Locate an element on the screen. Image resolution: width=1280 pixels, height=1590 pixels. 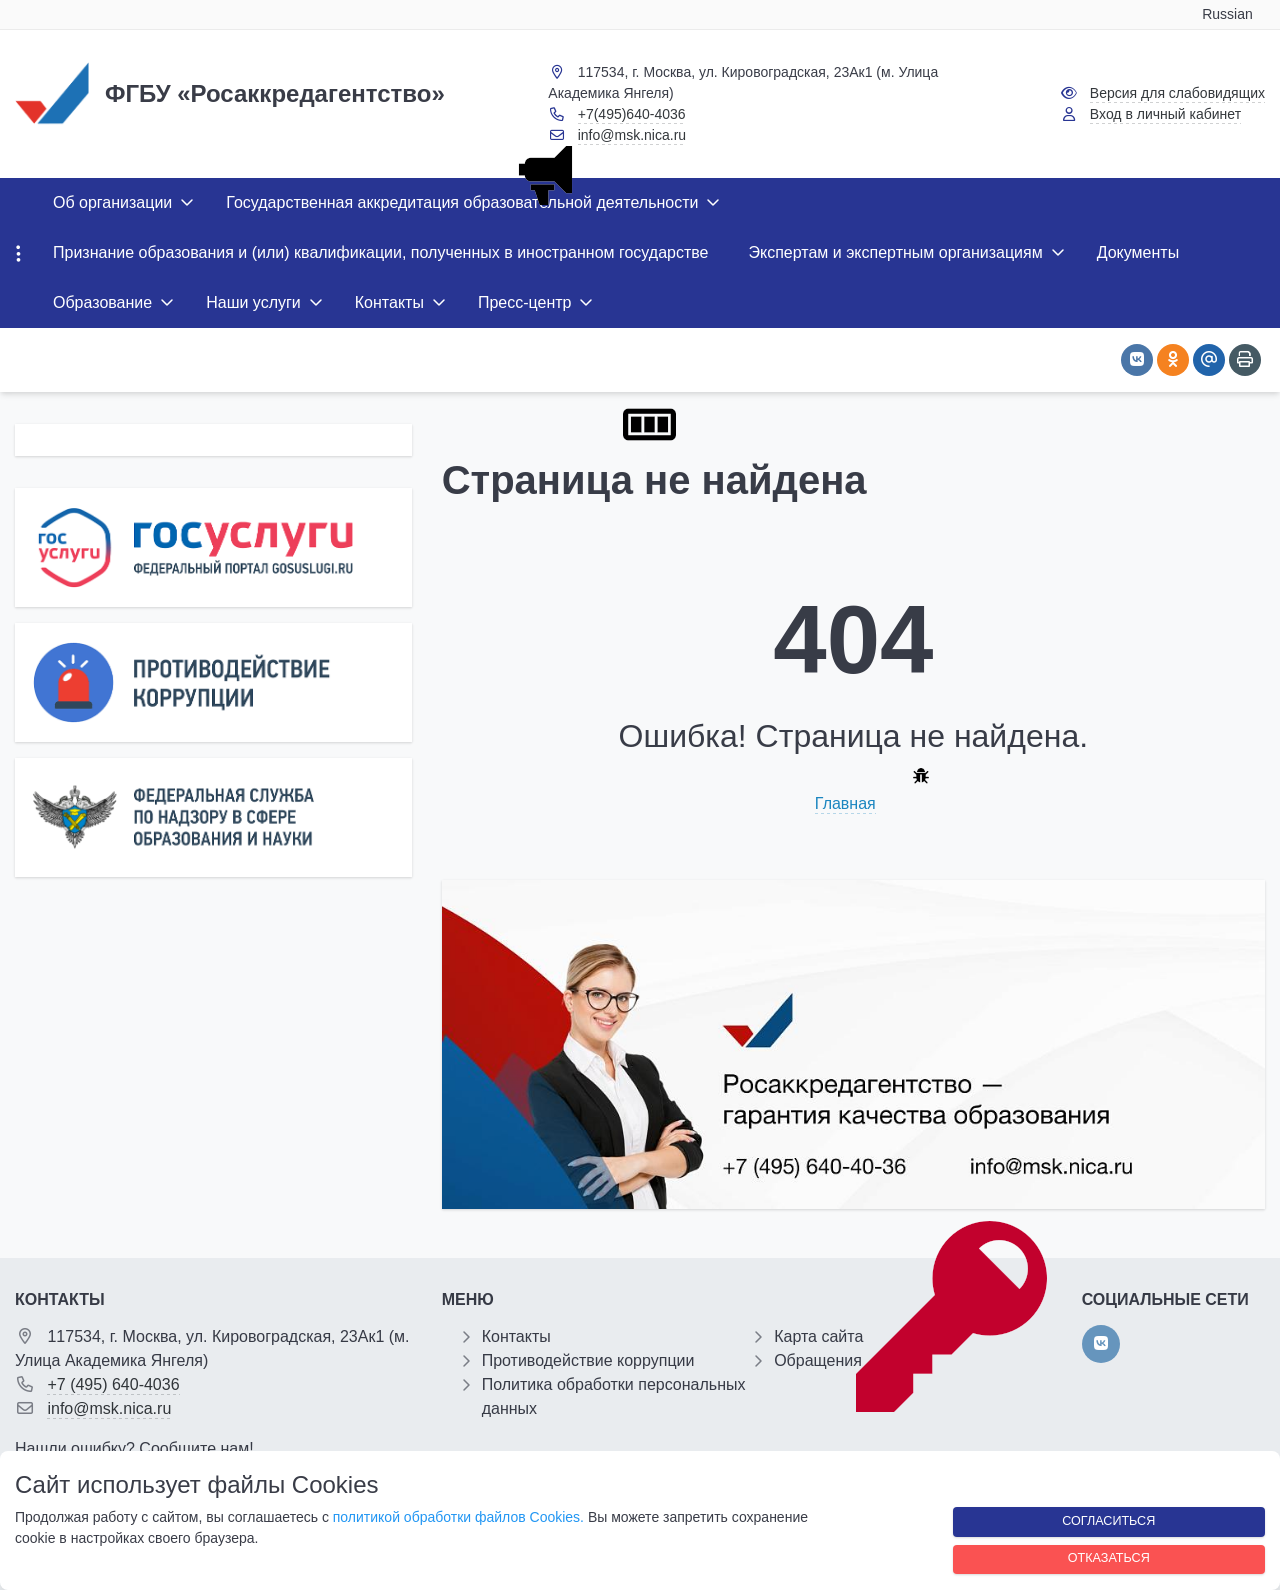
report a bug or issue is located at coordinates (921, 776).